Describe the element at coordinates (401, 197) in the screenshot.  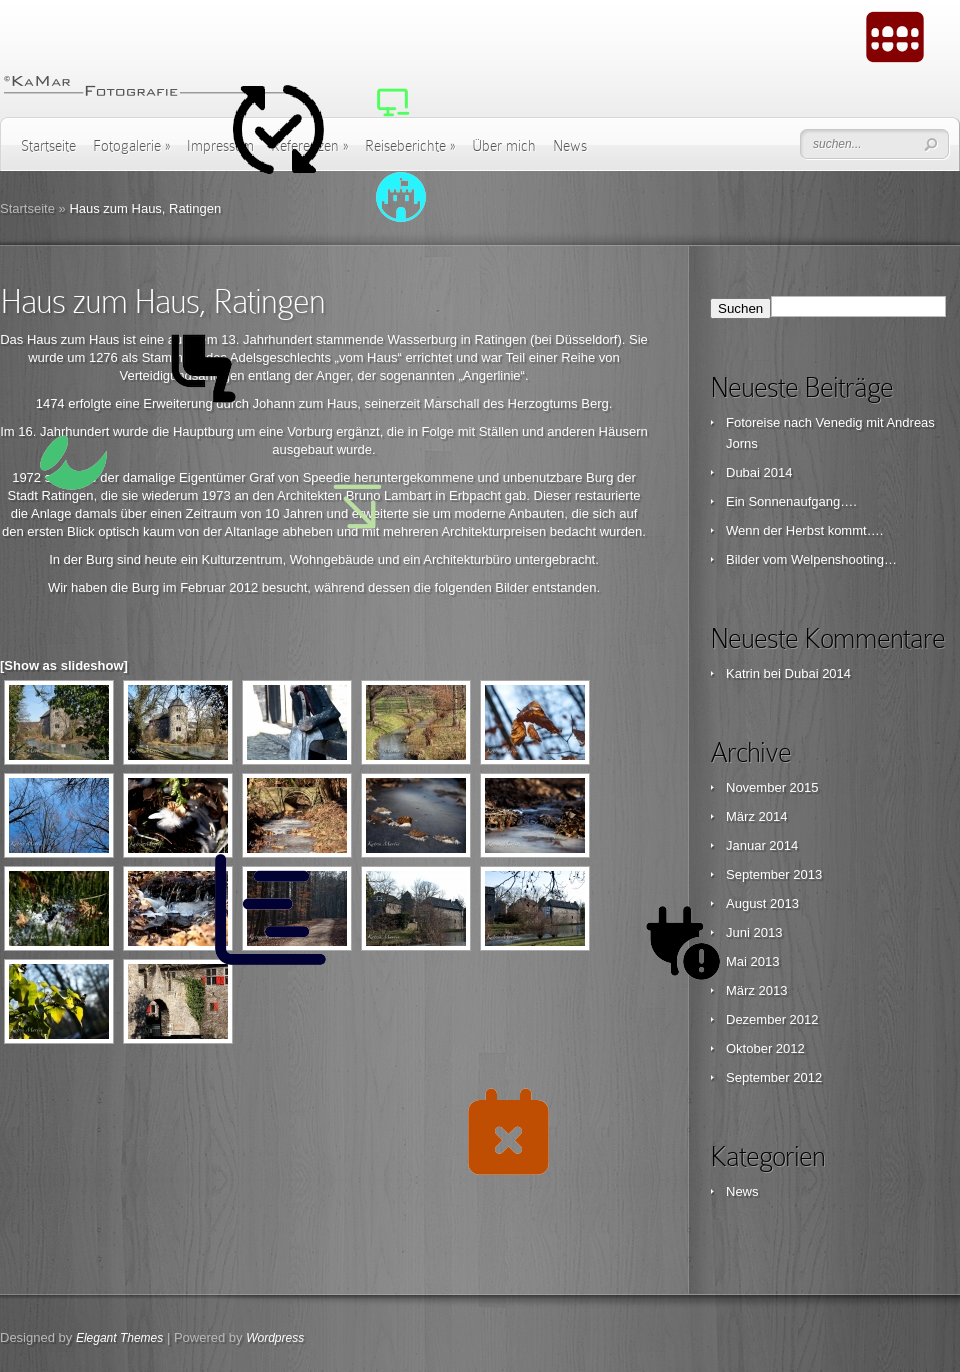
I see `fort awesome brand logo` at that location.